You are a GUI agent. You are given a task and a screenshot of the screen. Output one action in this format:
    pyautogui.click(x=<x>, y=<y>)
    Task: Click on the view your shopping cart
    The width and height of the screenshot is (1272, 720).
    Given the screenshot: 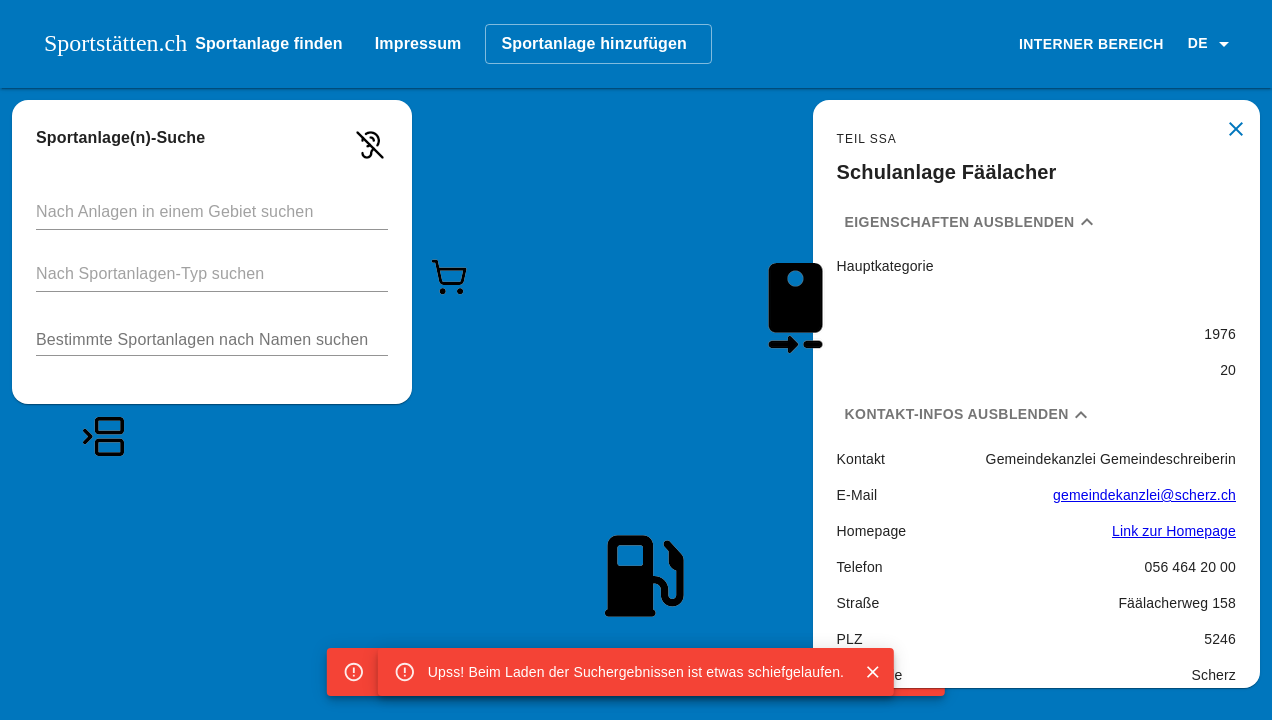 What is the action you would take?
    pyautogui.click(x=449, y=277)
    